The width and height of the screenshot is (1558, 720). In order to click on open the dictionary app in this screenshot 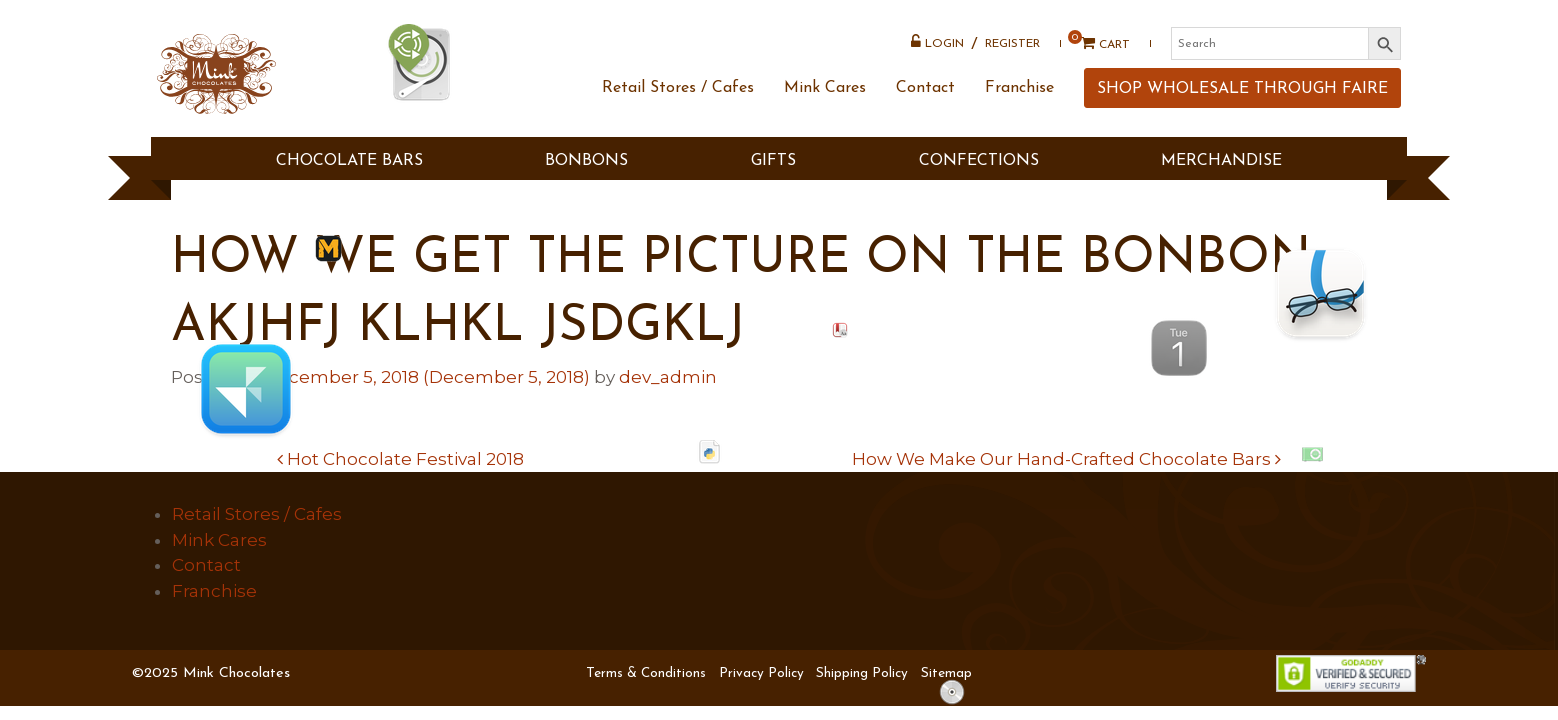, I will do `click(840, 330)`.